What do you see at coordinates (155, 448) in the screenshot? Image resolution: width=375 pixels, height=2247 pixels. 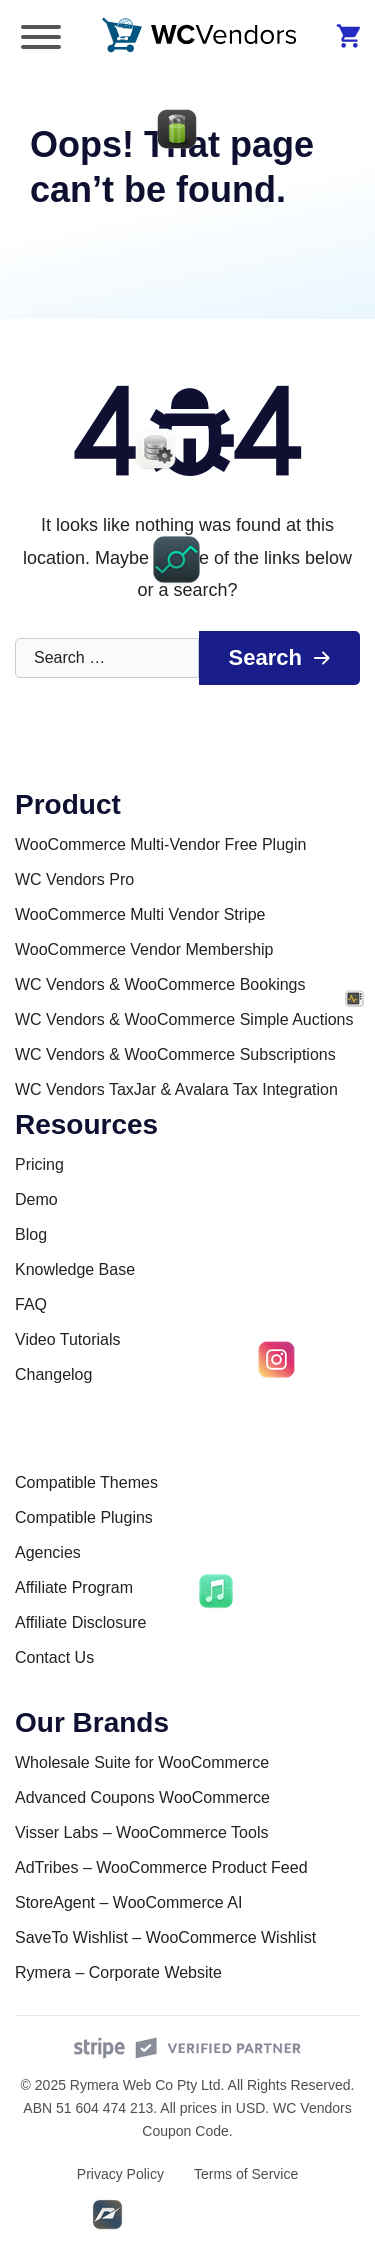 I see `open gda database browser application` at bounding box center [155, 448].